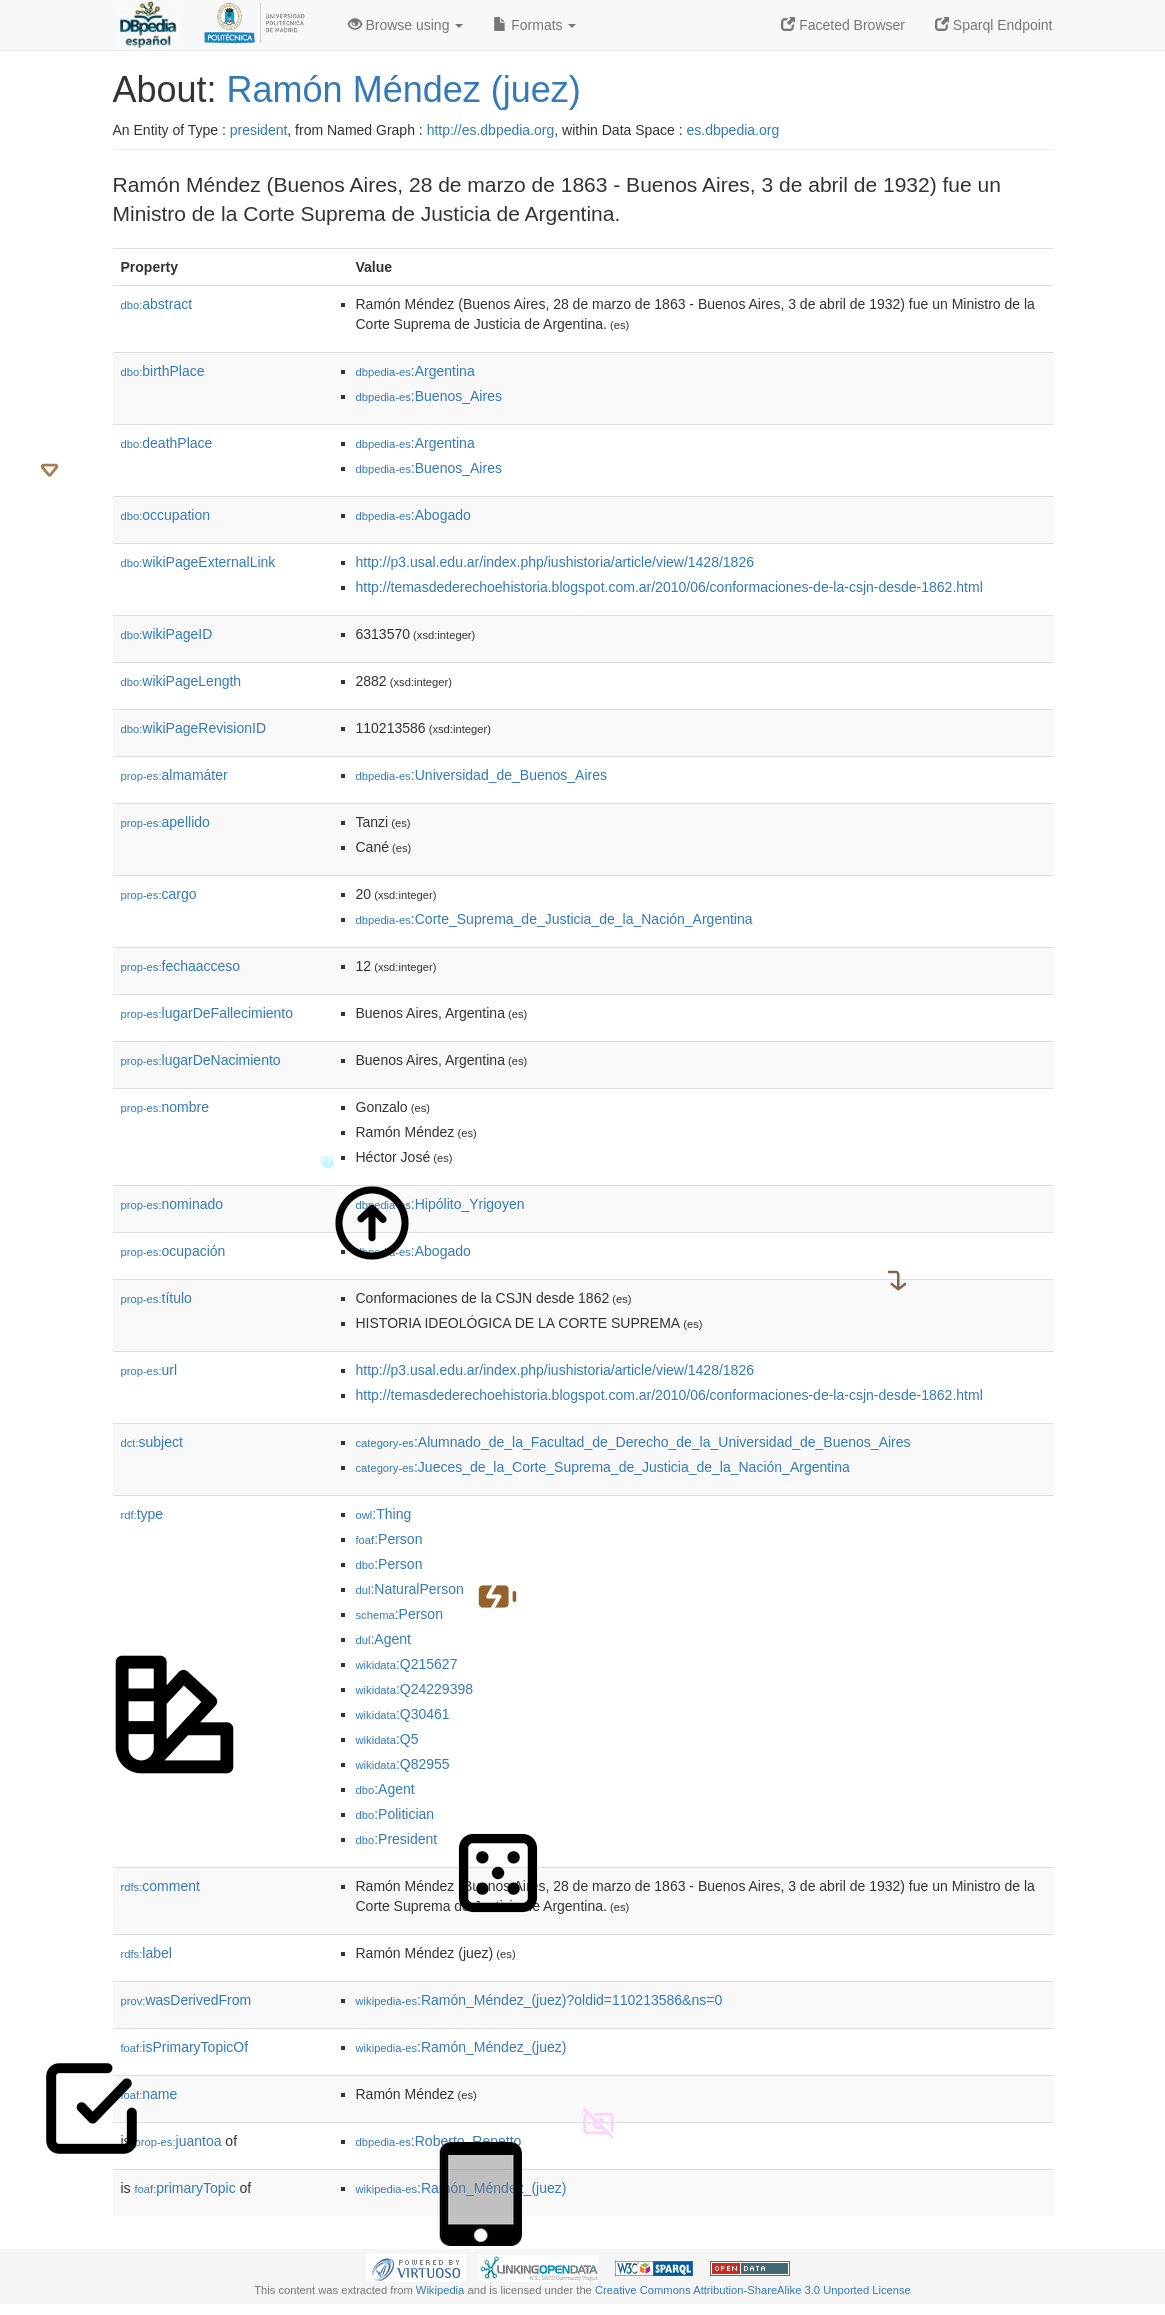  Describe the element at coordinates (49, 469) in the screenshot. I see `expand dropdown menu` at that location.